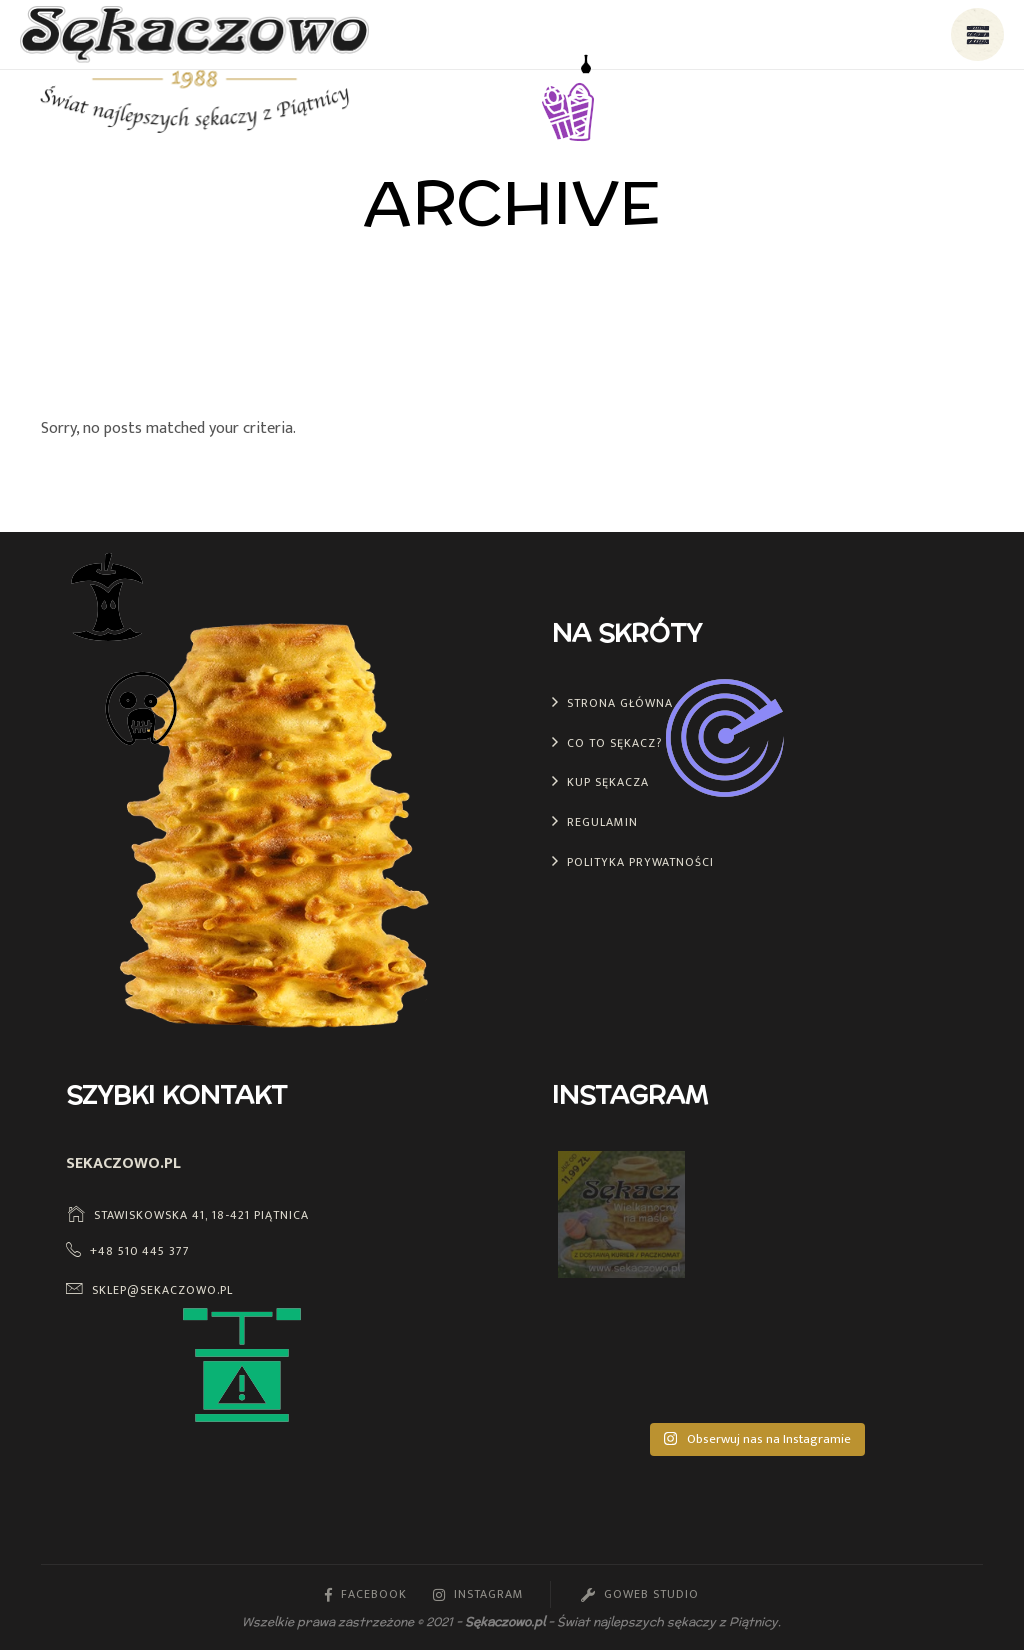  Describe the element at coordinates (586, 64) in the screenshot. I see `decorative item or collectible in inventory` at that location.